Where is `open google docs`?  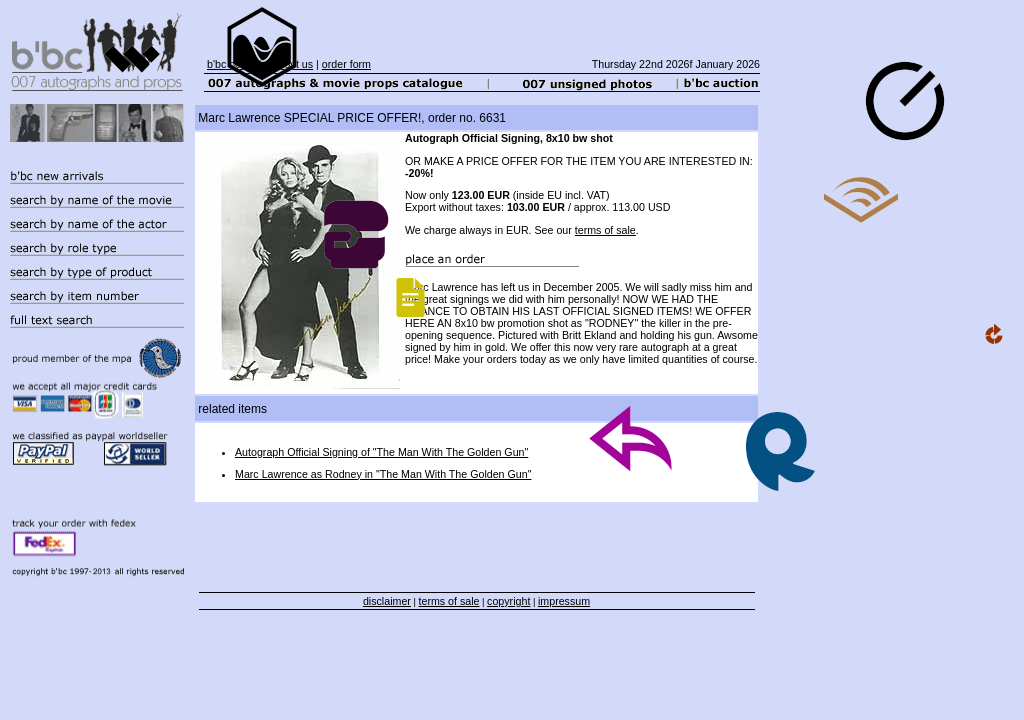 open google docs is located at coordinates (410, 297).